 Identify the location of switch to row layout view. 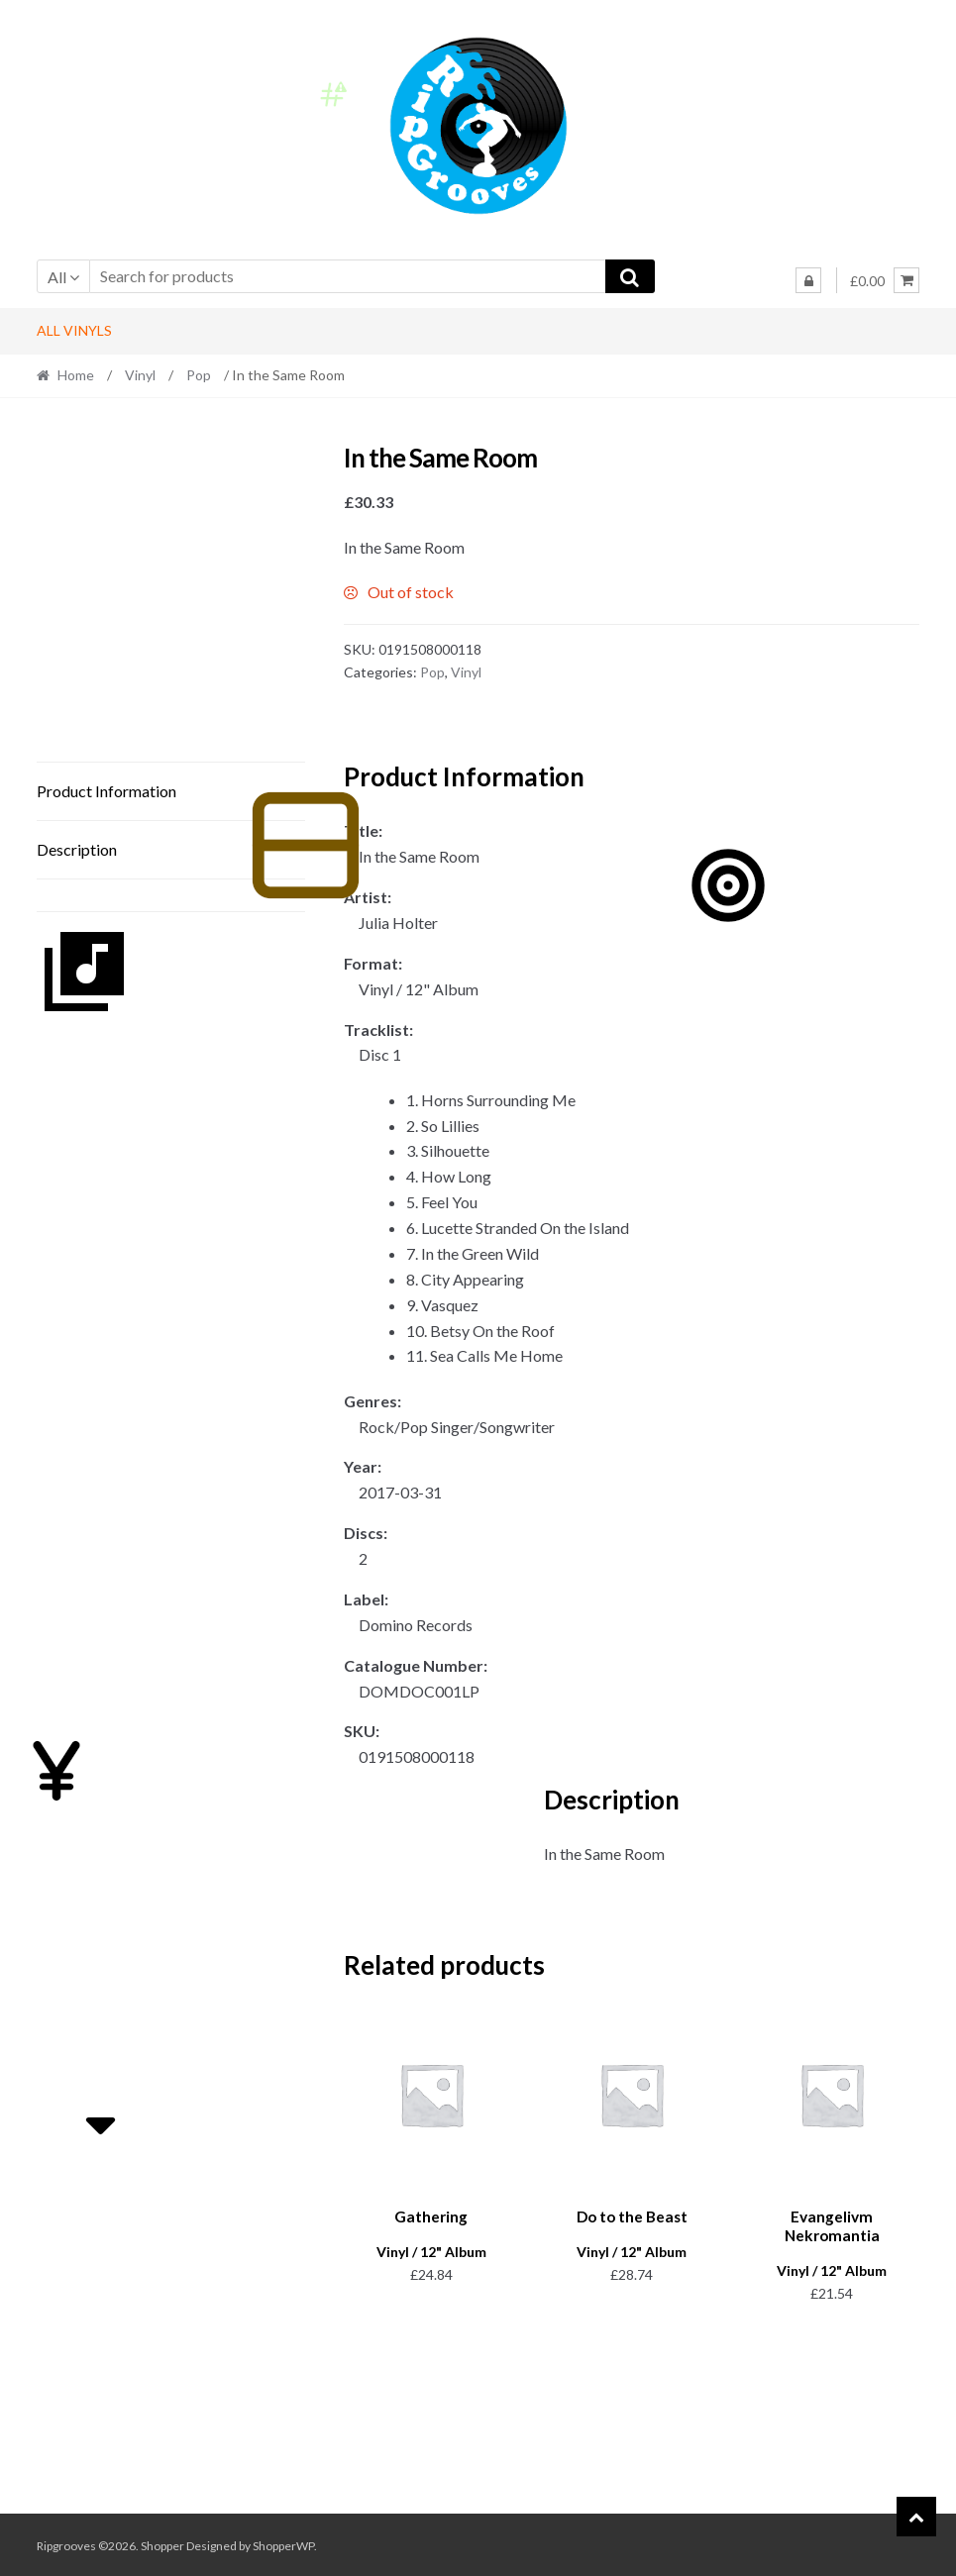
(305, 845).